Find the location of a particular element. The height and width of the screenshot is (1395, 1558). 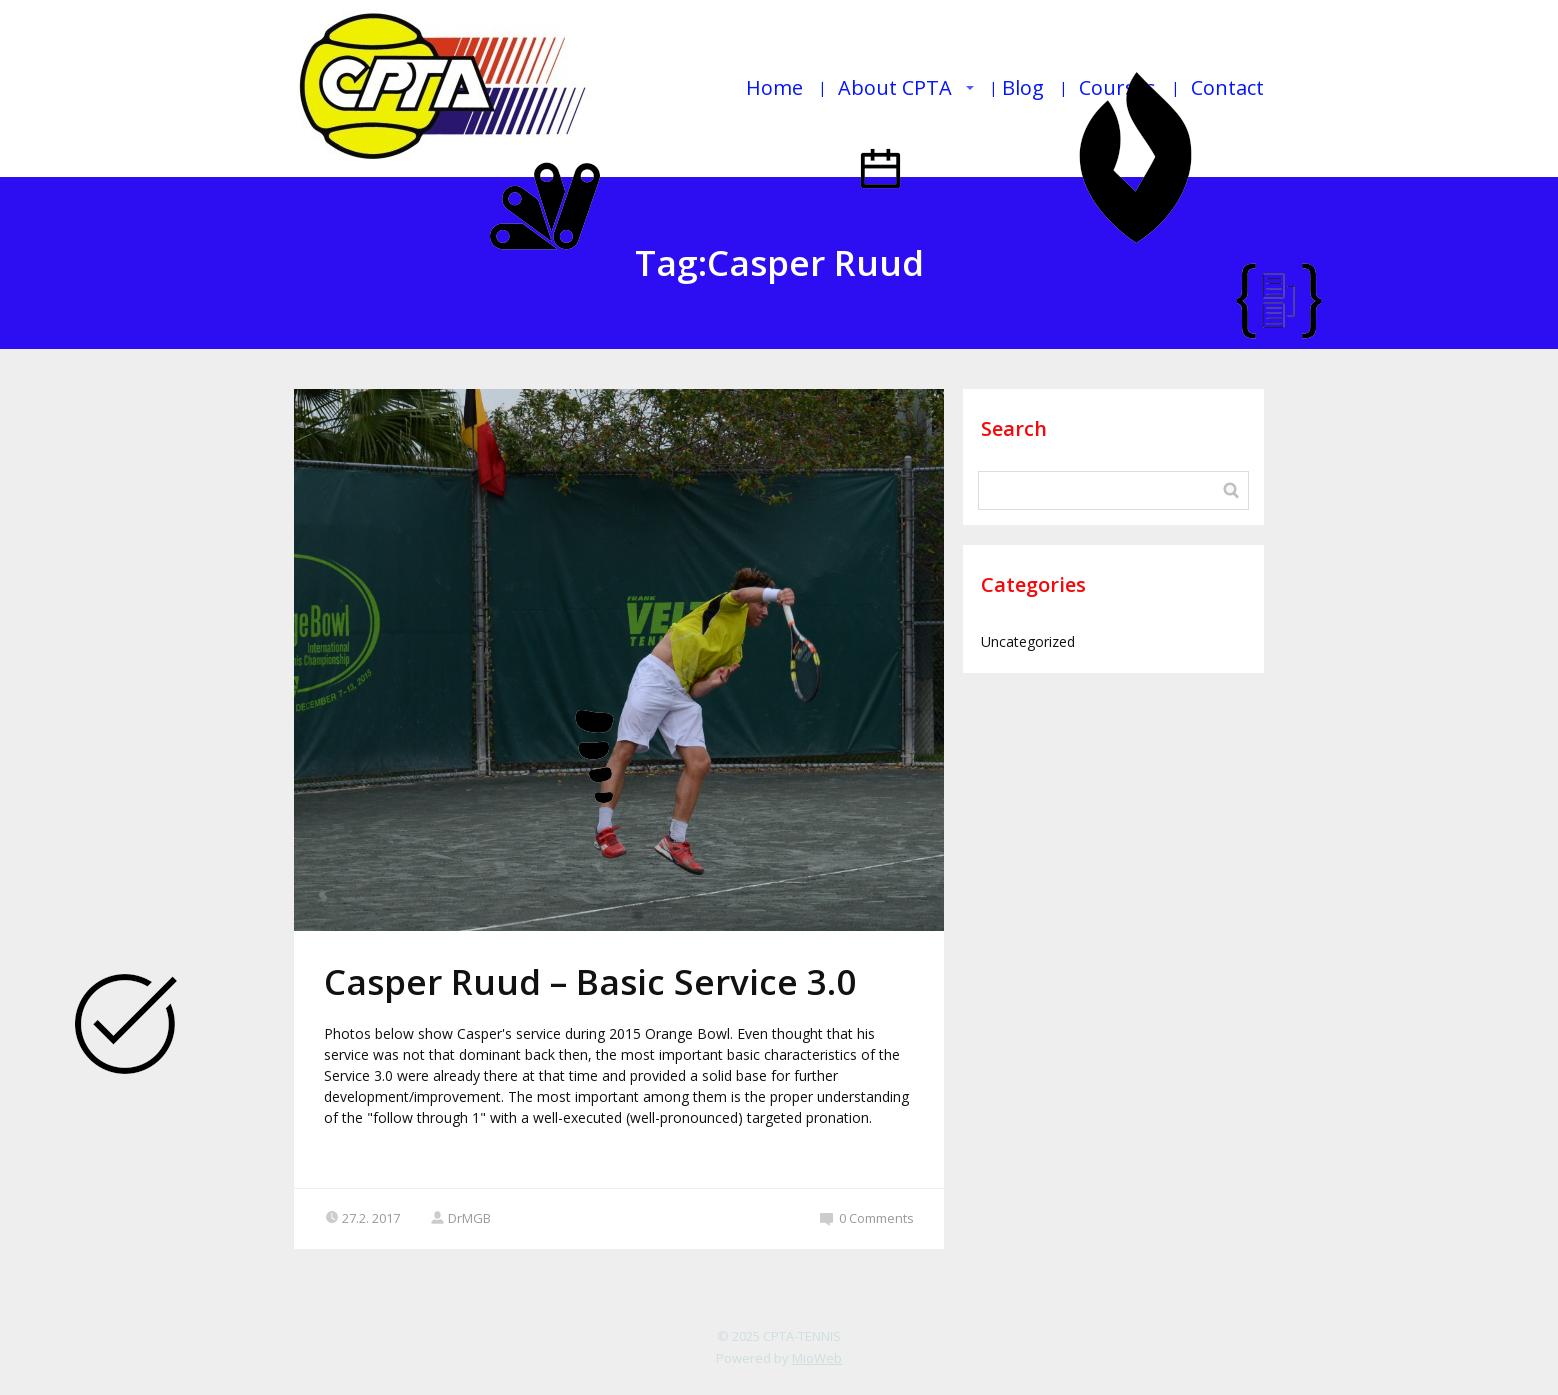

TypeORM logo - an object-relational mapping framework for TypeScript/JavaScript is located at coordinates (1279, 301).